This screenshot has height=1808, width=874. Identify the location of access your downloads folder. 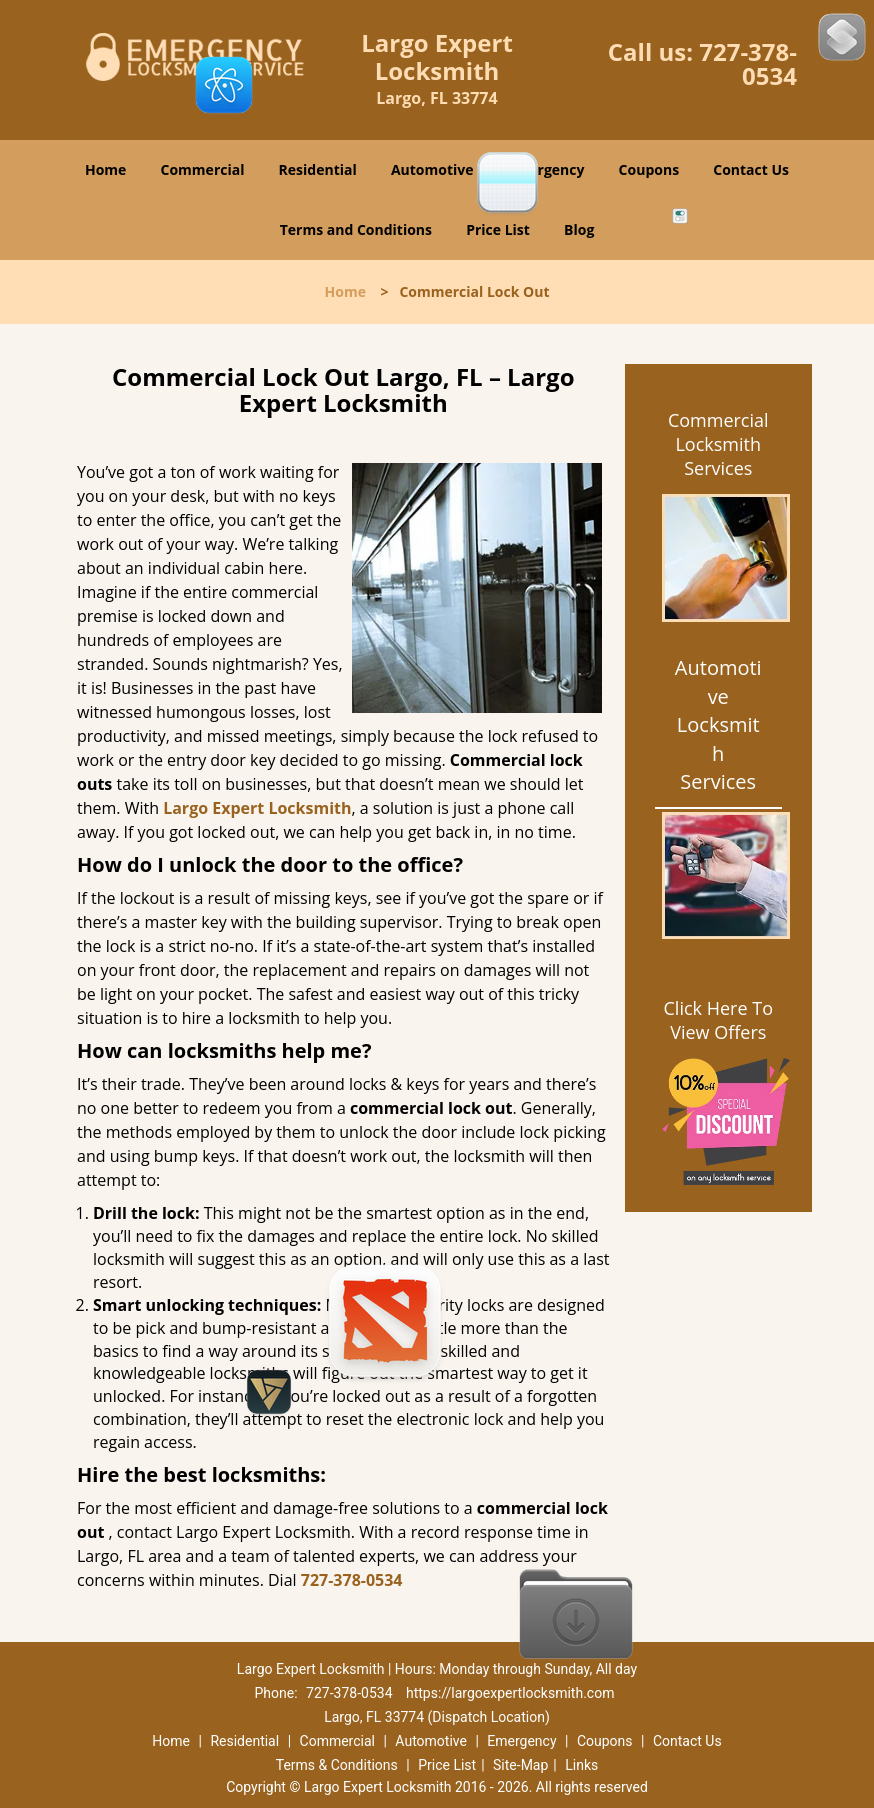
(576, 1614).